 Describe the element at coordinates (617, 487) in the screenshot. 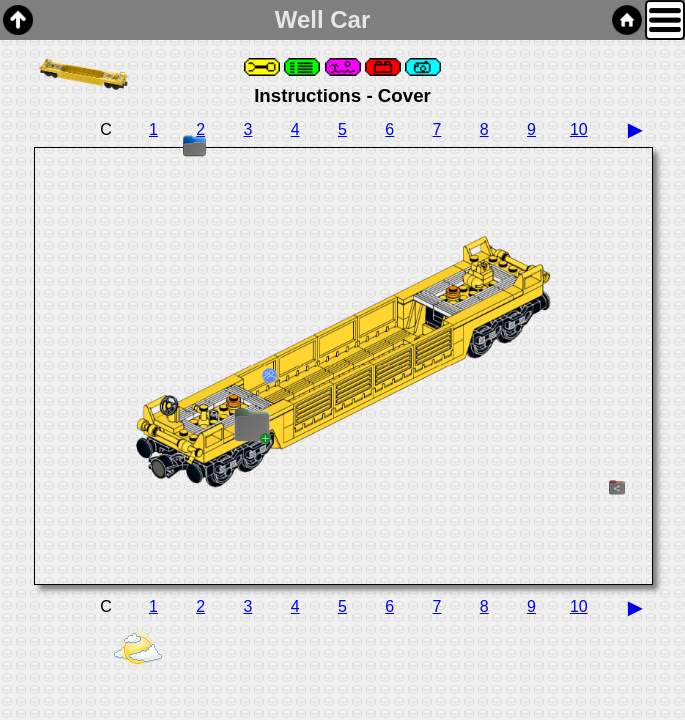

I see `access your public shared folder` at that location.